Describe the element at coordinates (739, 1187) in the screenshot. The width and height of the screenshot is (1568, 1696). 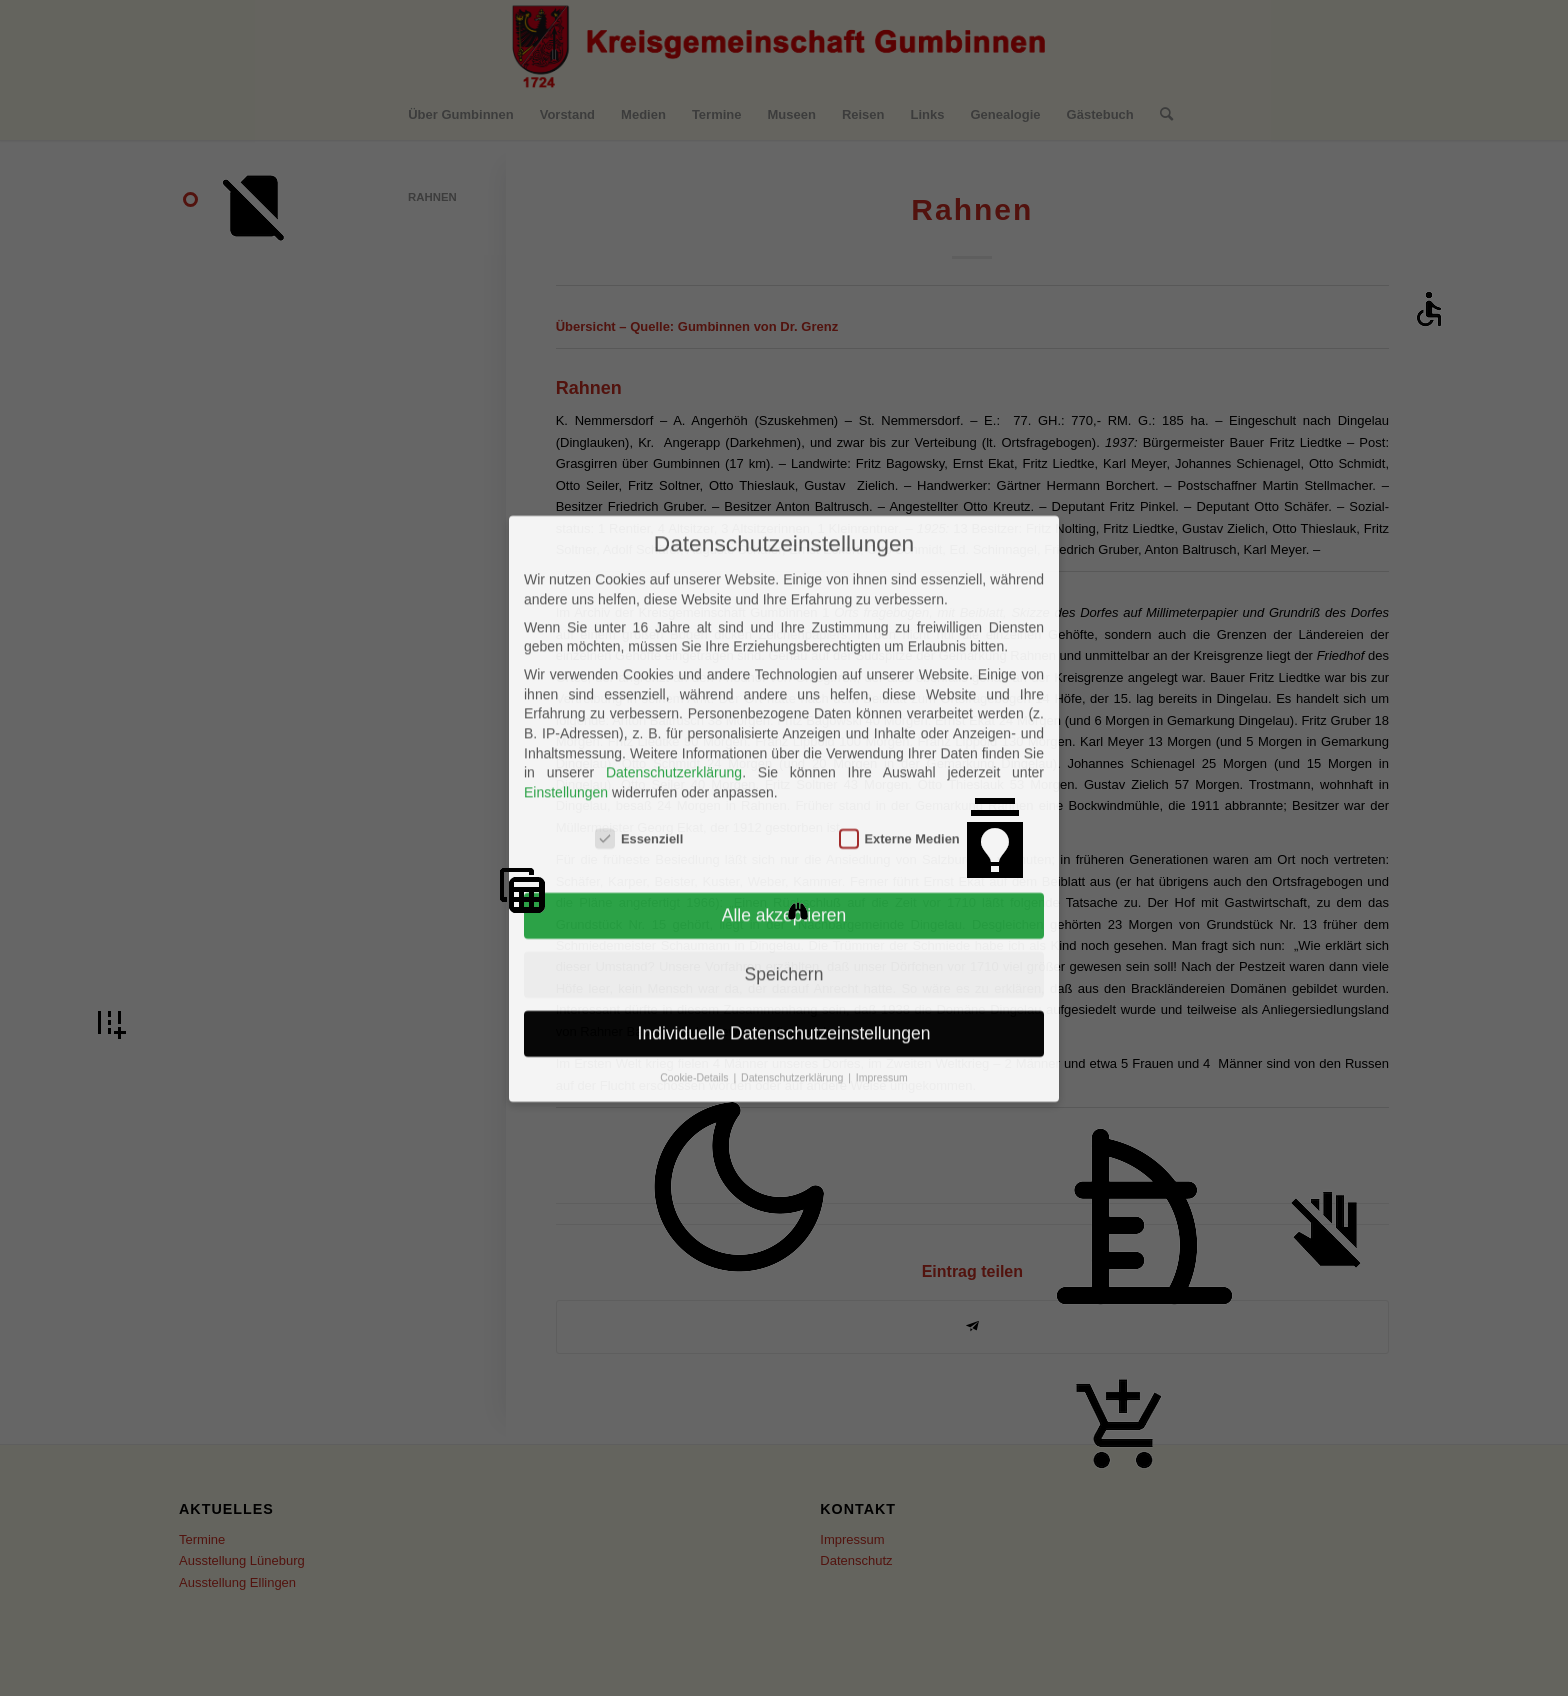
I see `toggle dark mode or night theme` at that location.